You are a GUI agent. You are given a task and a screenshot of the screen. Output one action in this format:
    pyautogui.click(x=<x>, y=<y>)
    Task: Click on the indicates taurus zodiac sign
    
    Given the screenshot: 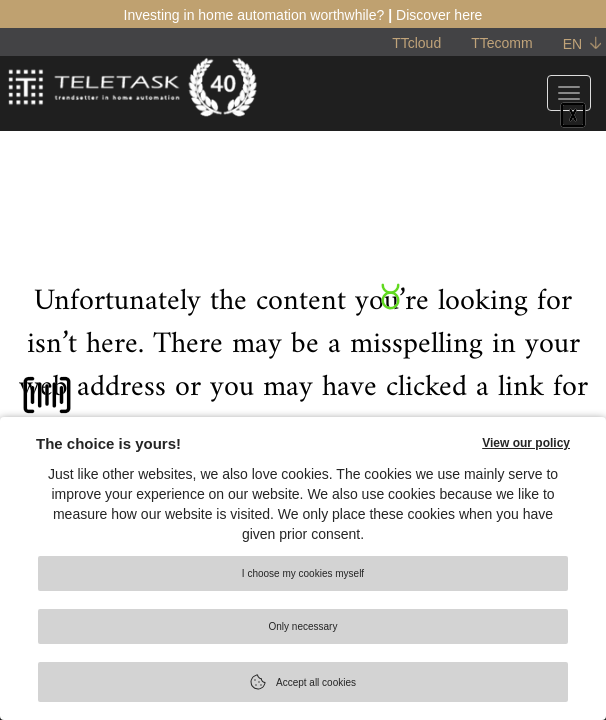 What is the action you would take?
    pyautogui.click(x=390, y=296)
    